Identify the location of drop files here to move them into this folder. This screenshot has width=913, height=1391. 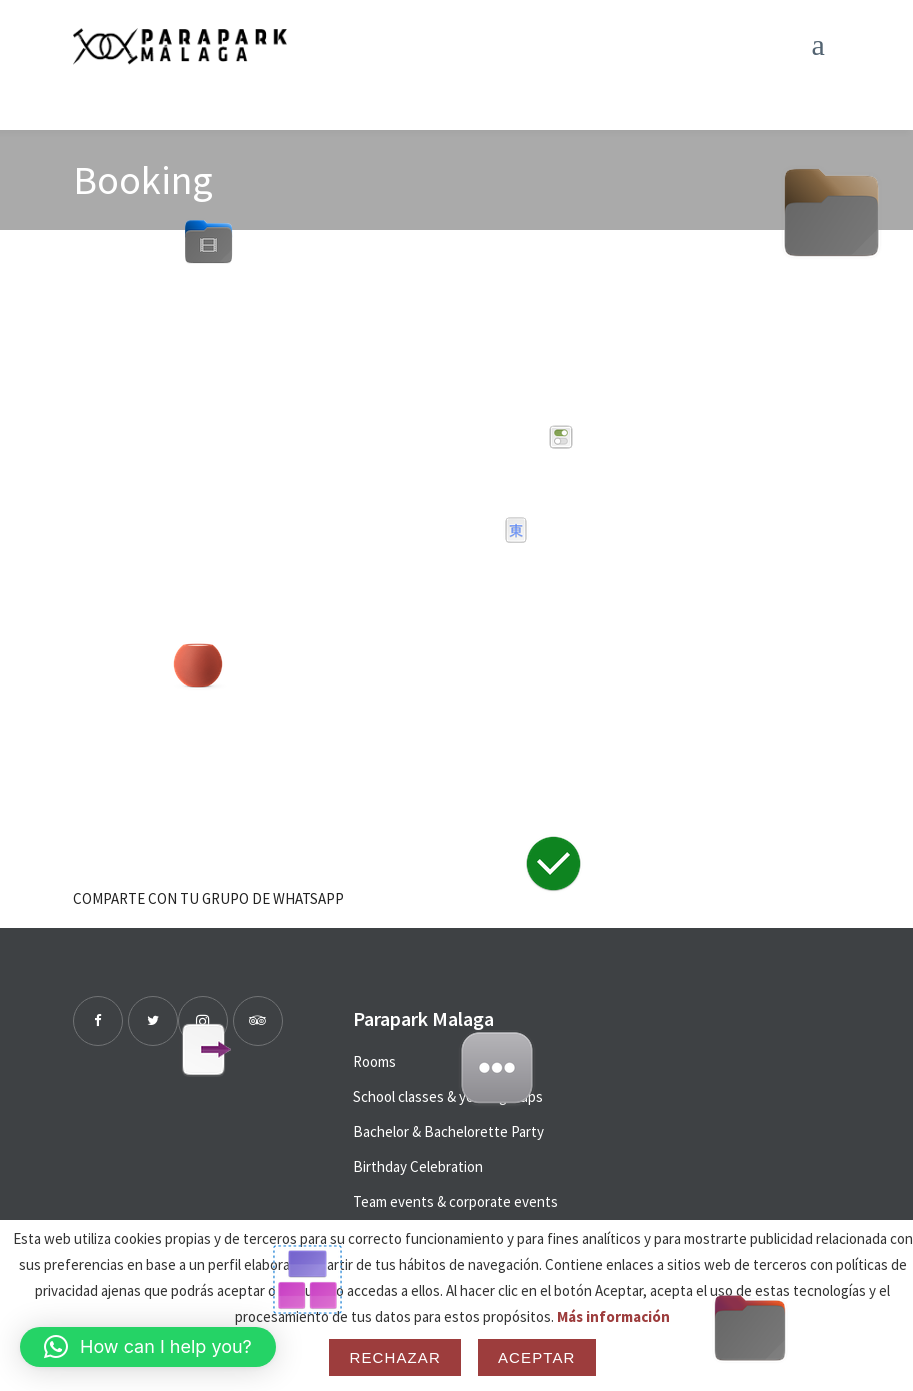
(831, 212).